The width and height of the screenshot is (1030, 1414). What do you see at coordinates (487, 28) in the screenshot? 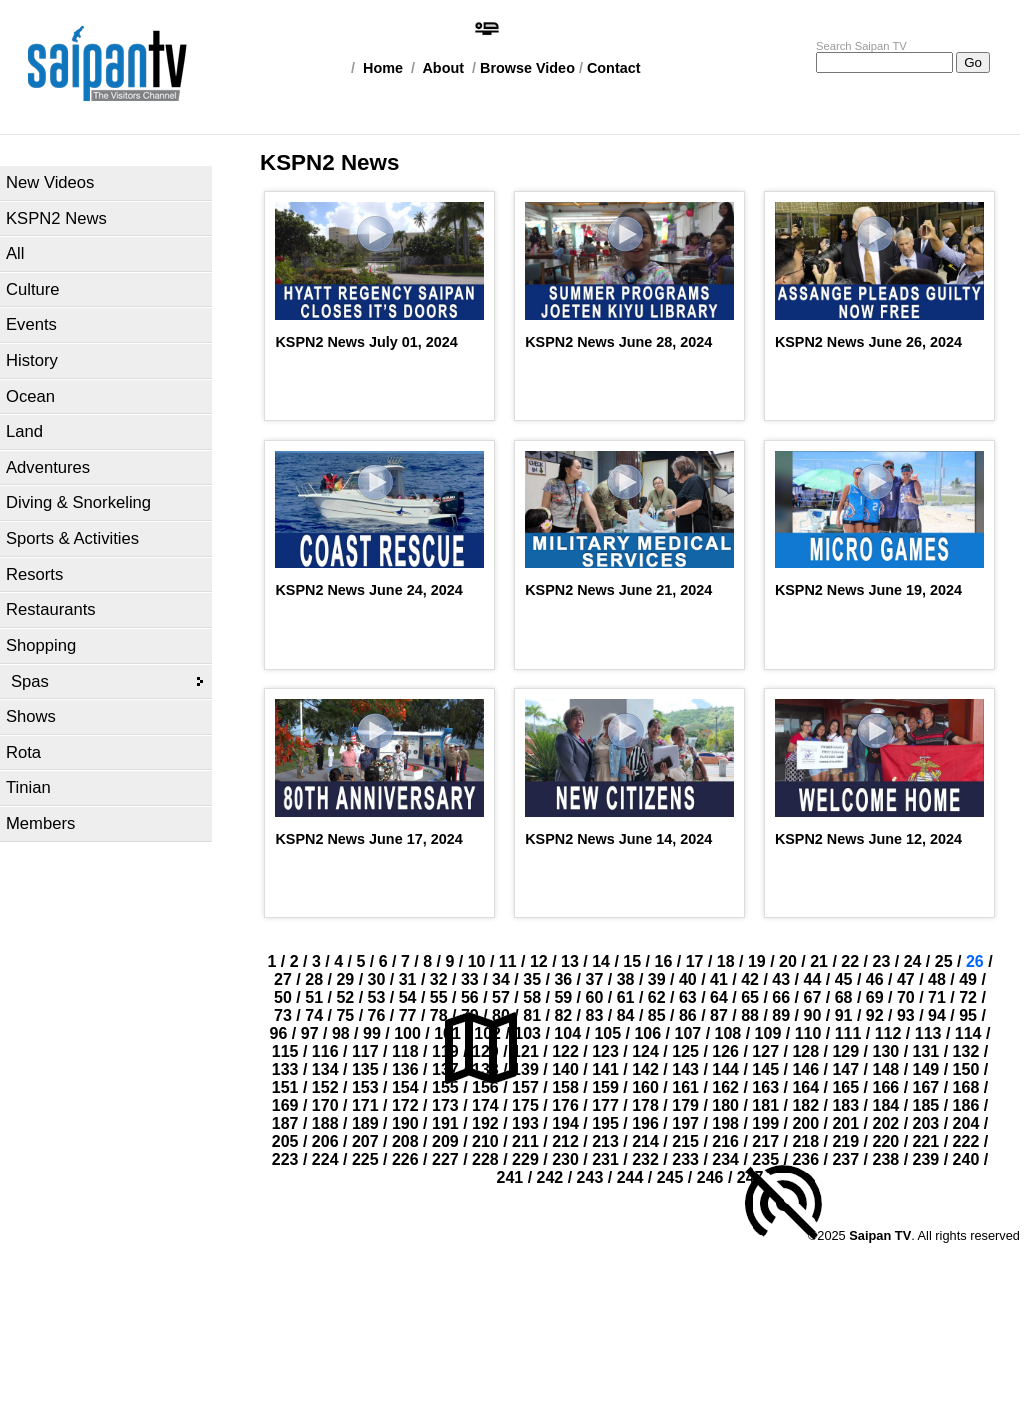
I see `select flat bed seat option` at bounding box center [487, 28].